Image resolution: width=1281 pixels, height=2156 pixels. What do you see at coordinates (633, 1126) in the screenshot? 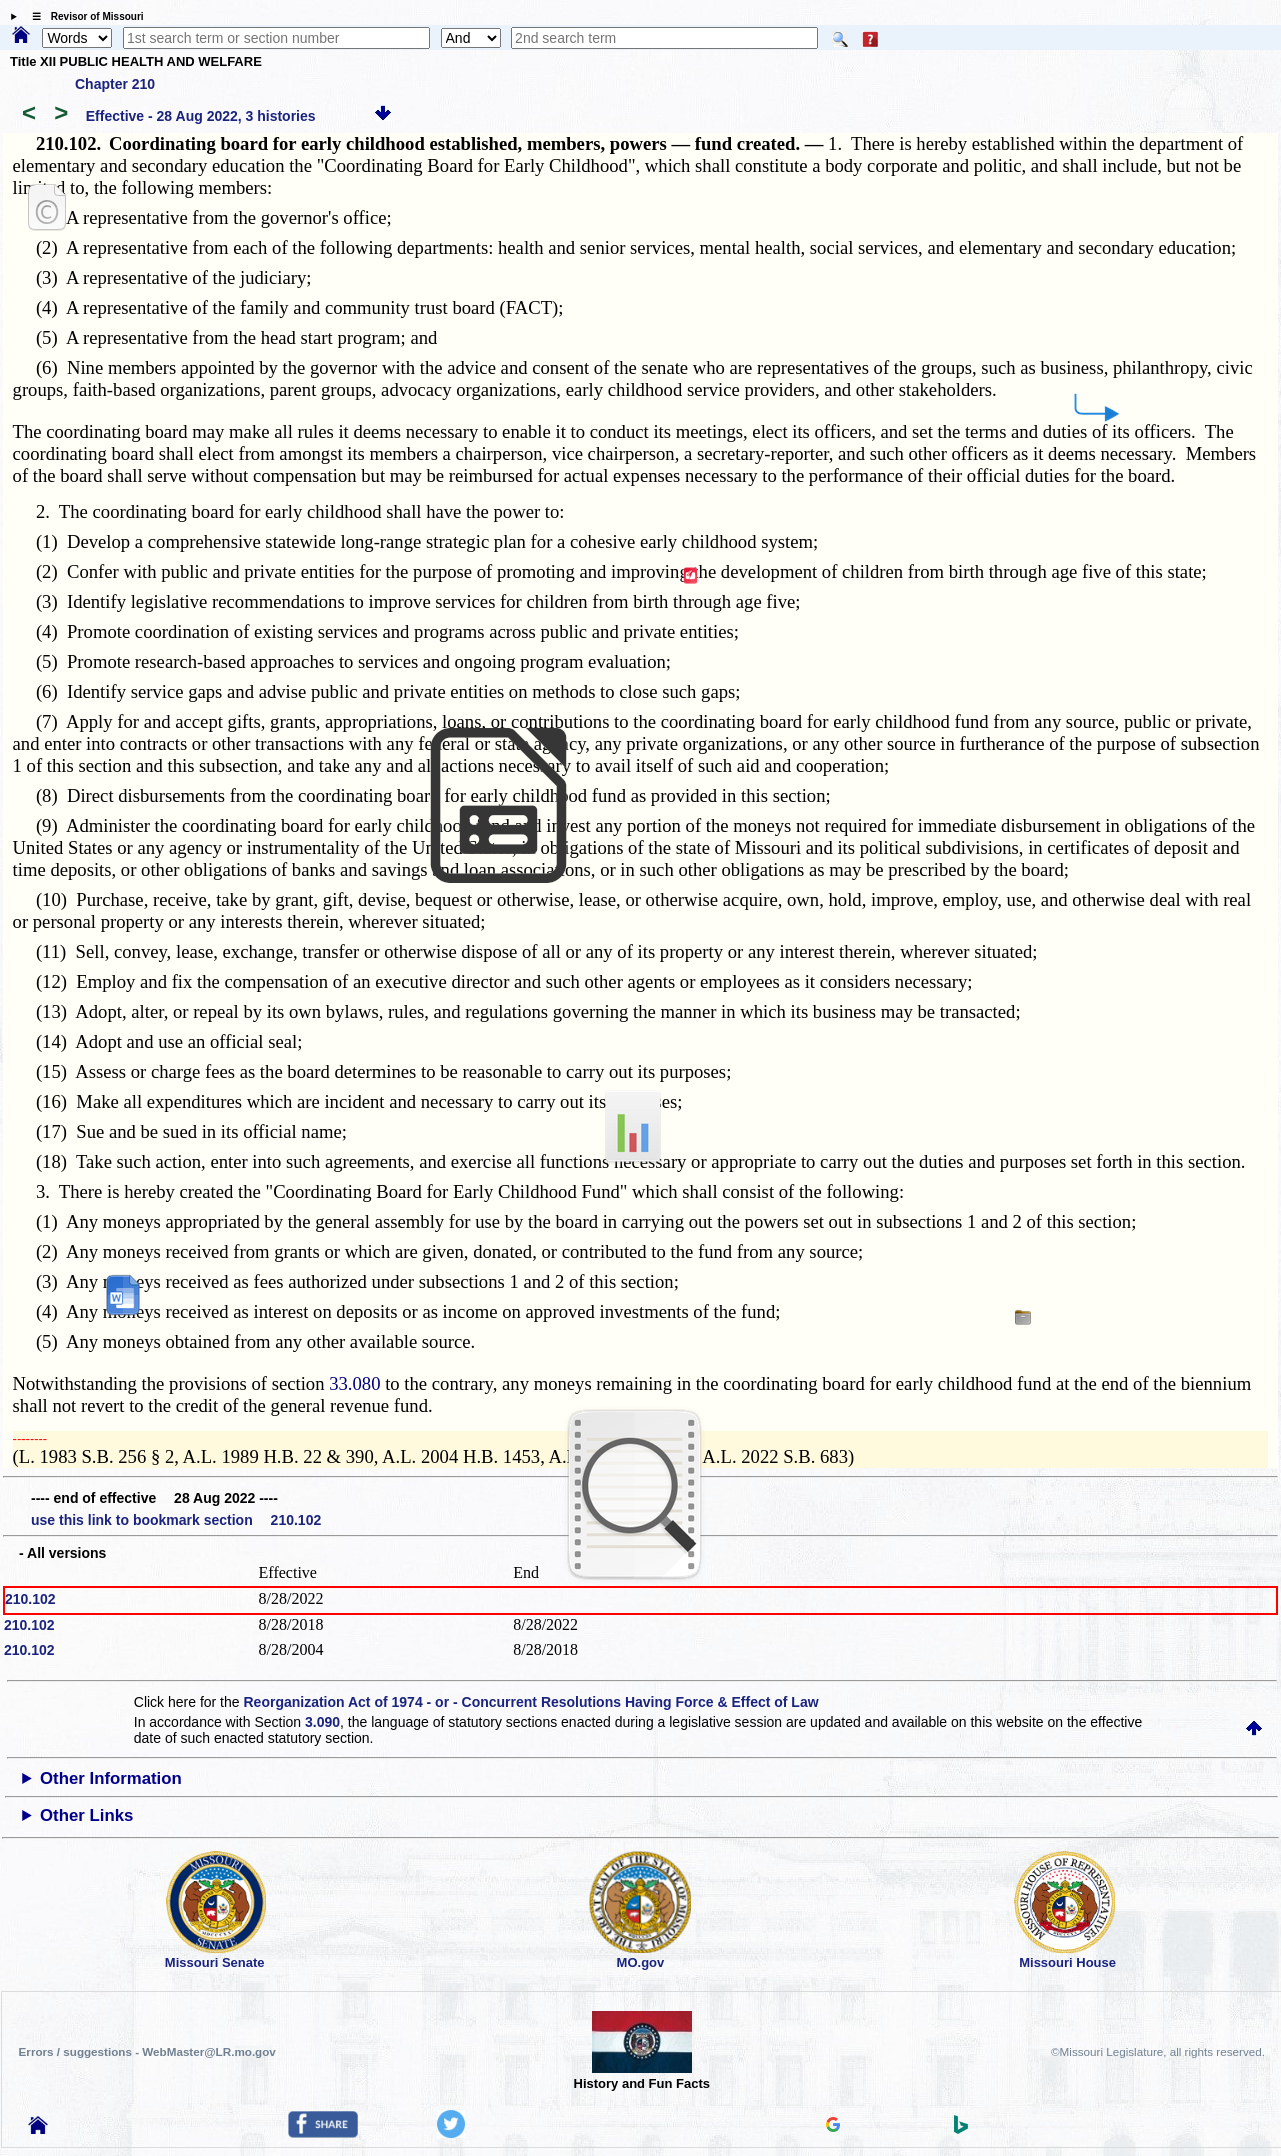
I see `open an opendocument chart template file` at bounding box center [633, 1126].